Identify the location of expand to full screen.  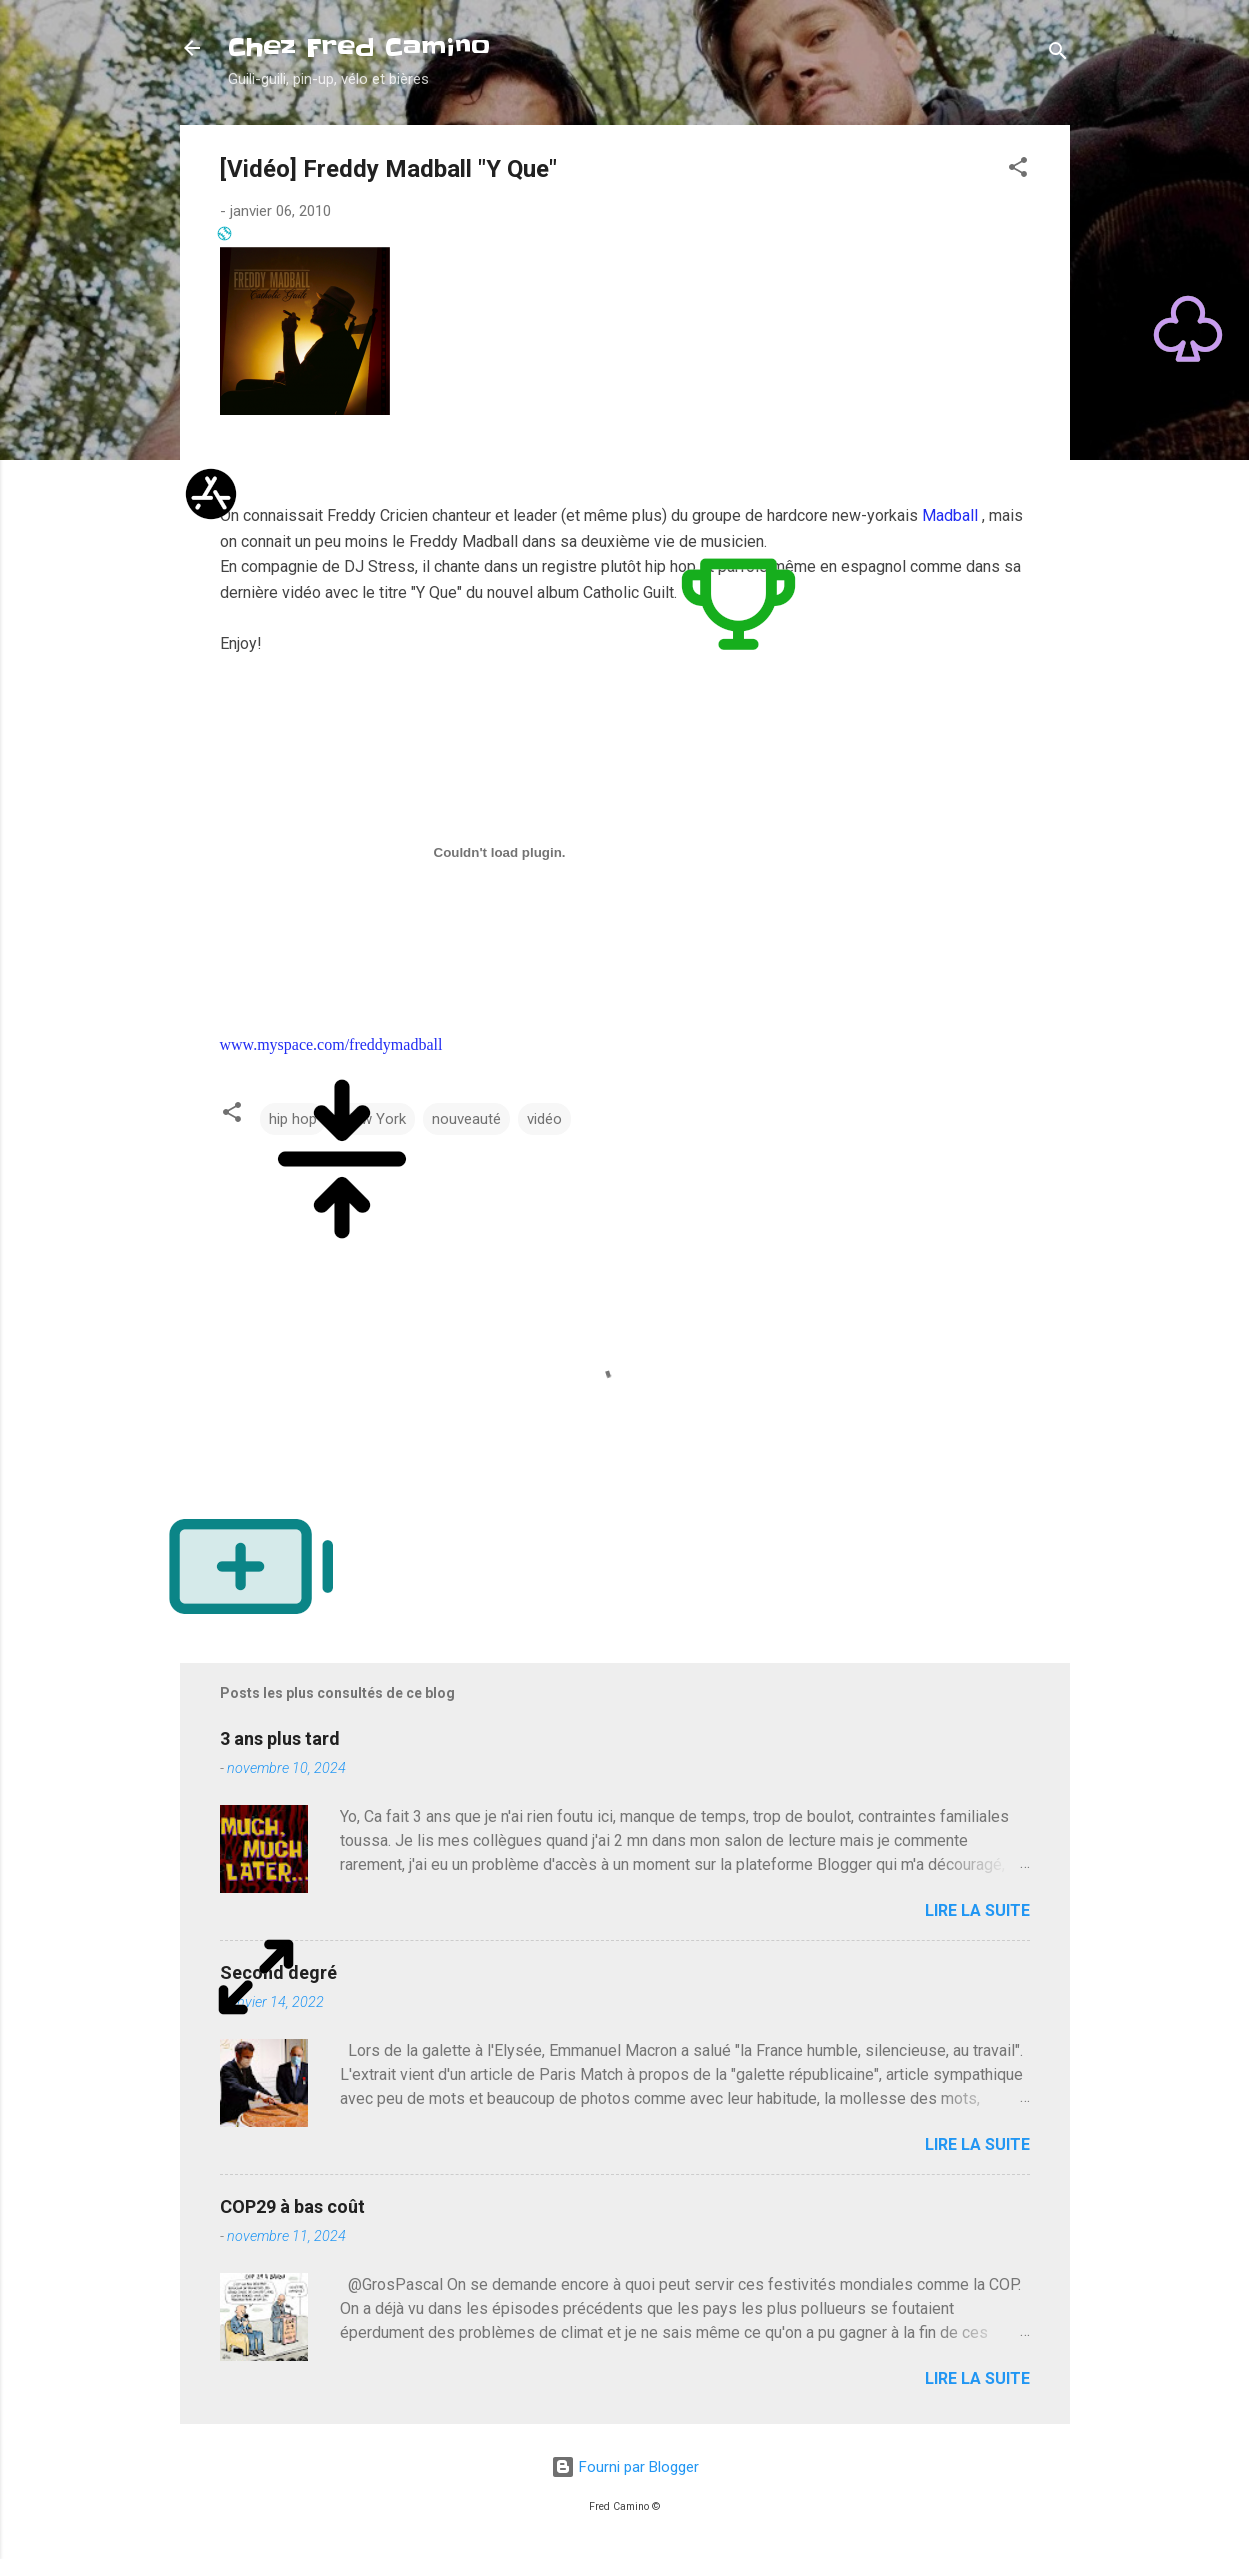
(256, 1977).